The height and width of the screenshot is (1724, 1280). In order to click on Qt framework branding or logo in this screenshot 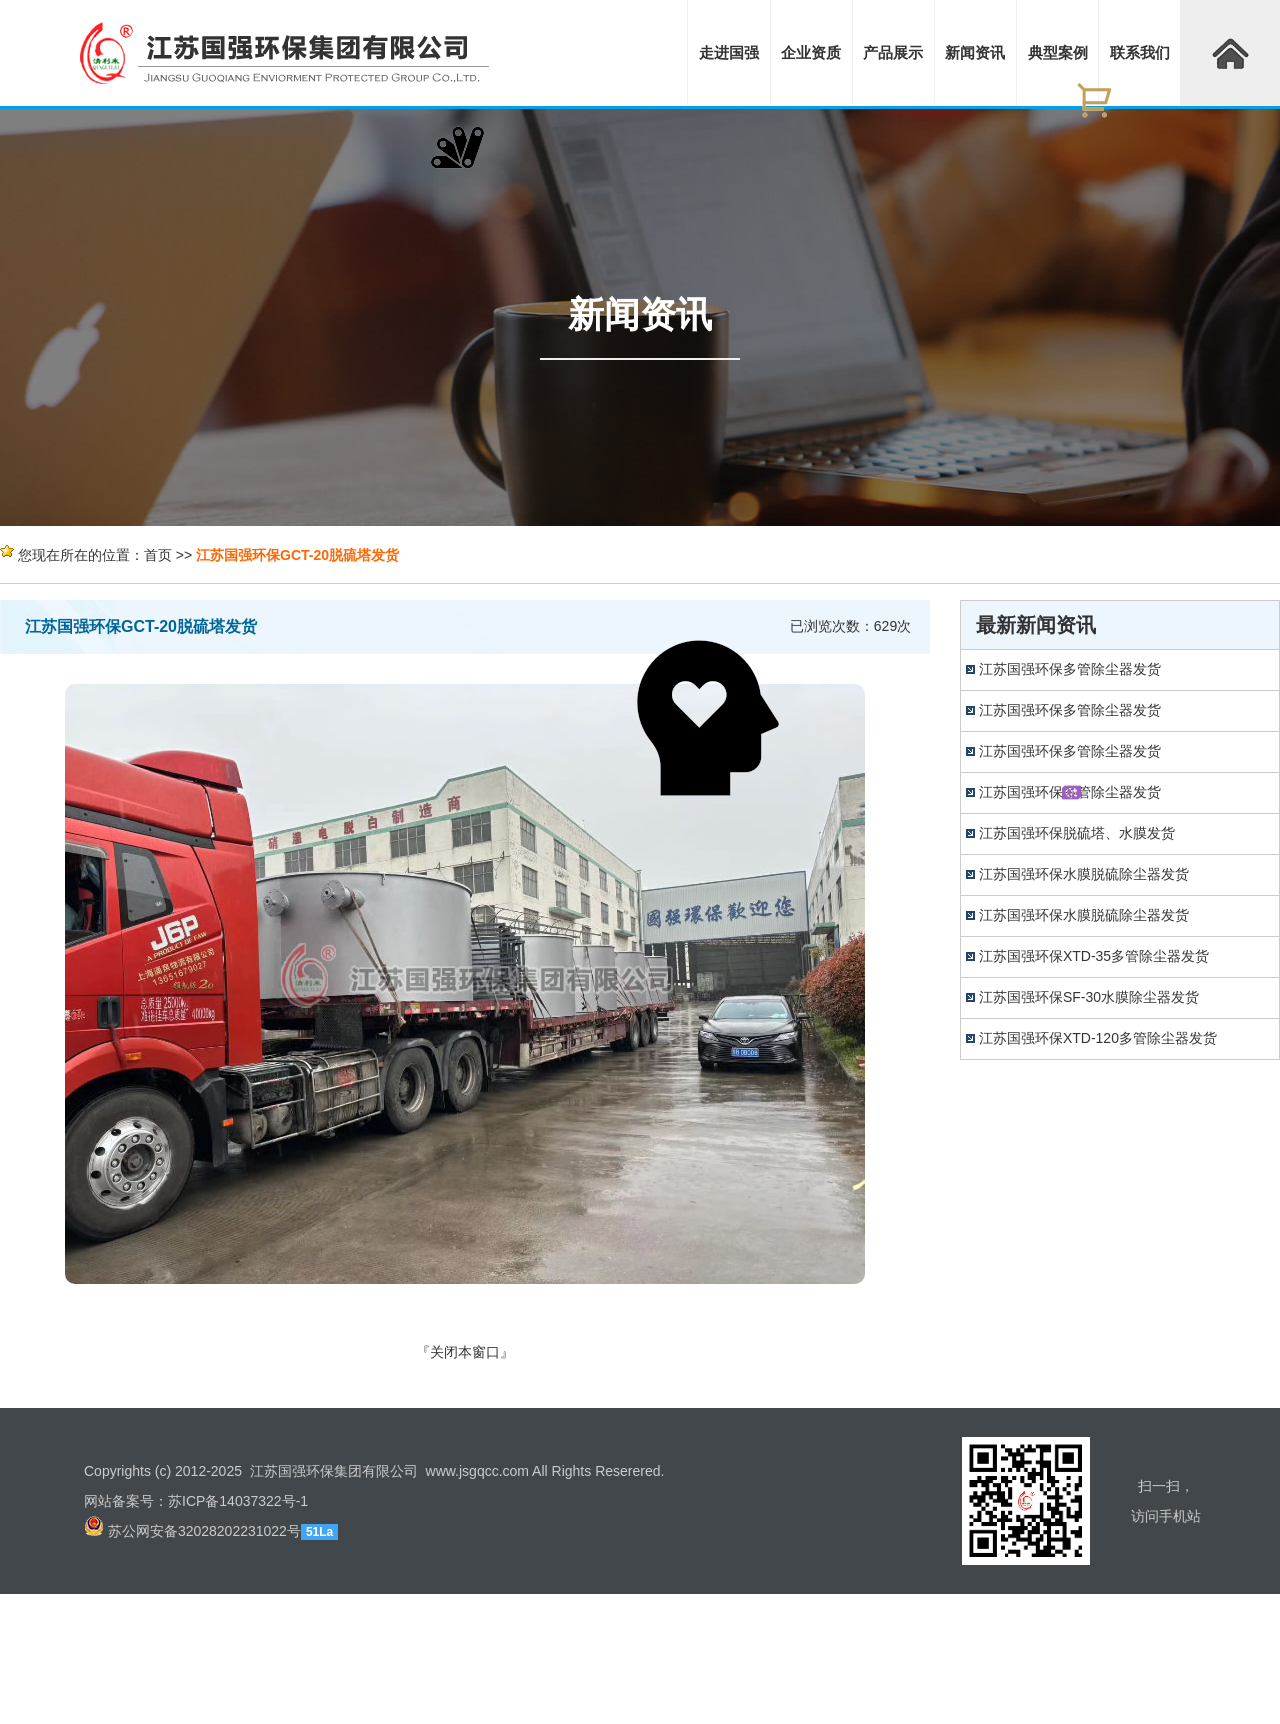, I will do `click(1071, 792)`.